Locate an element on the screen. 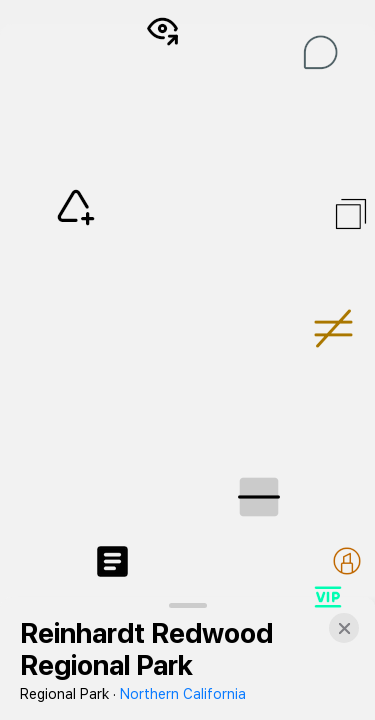  activate highlighter tool is located at coordinates (347, 561).